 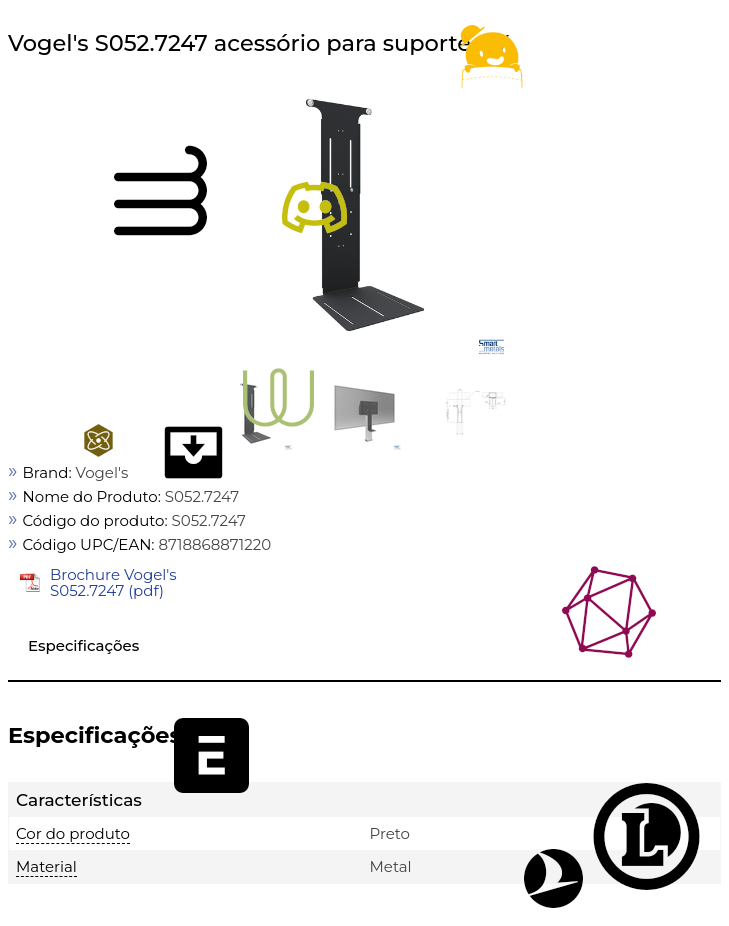 I want to click on open Discord, so click(x=314, y=207).